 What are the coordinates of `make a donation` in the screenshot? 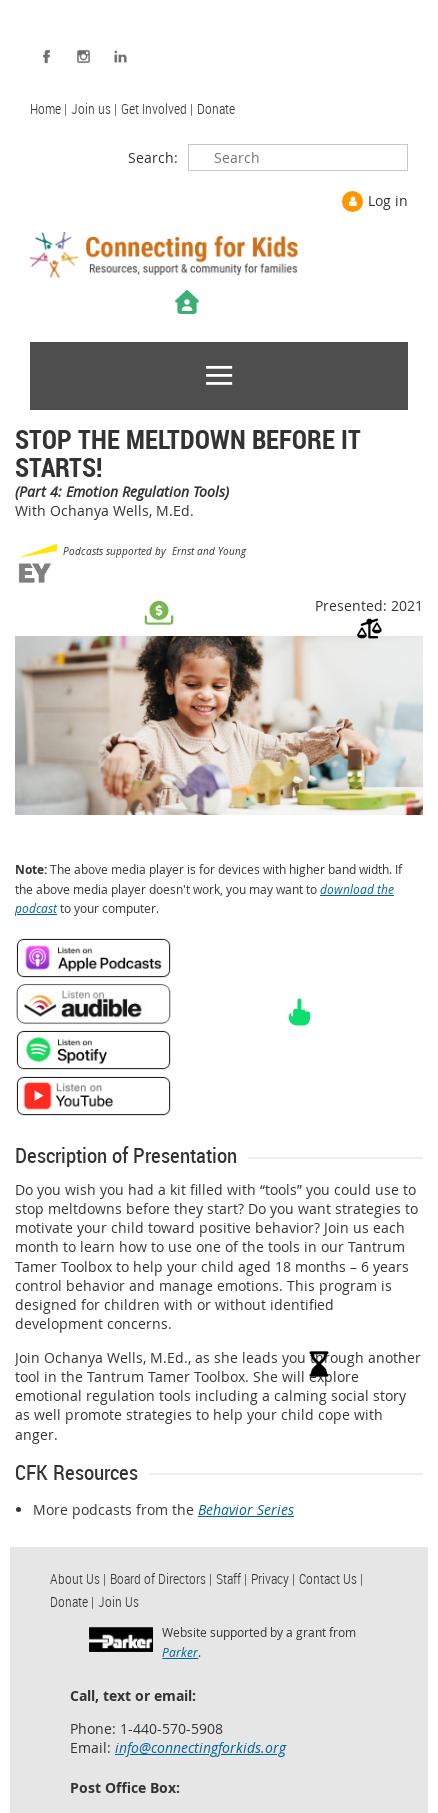 It's located at (159, 612).